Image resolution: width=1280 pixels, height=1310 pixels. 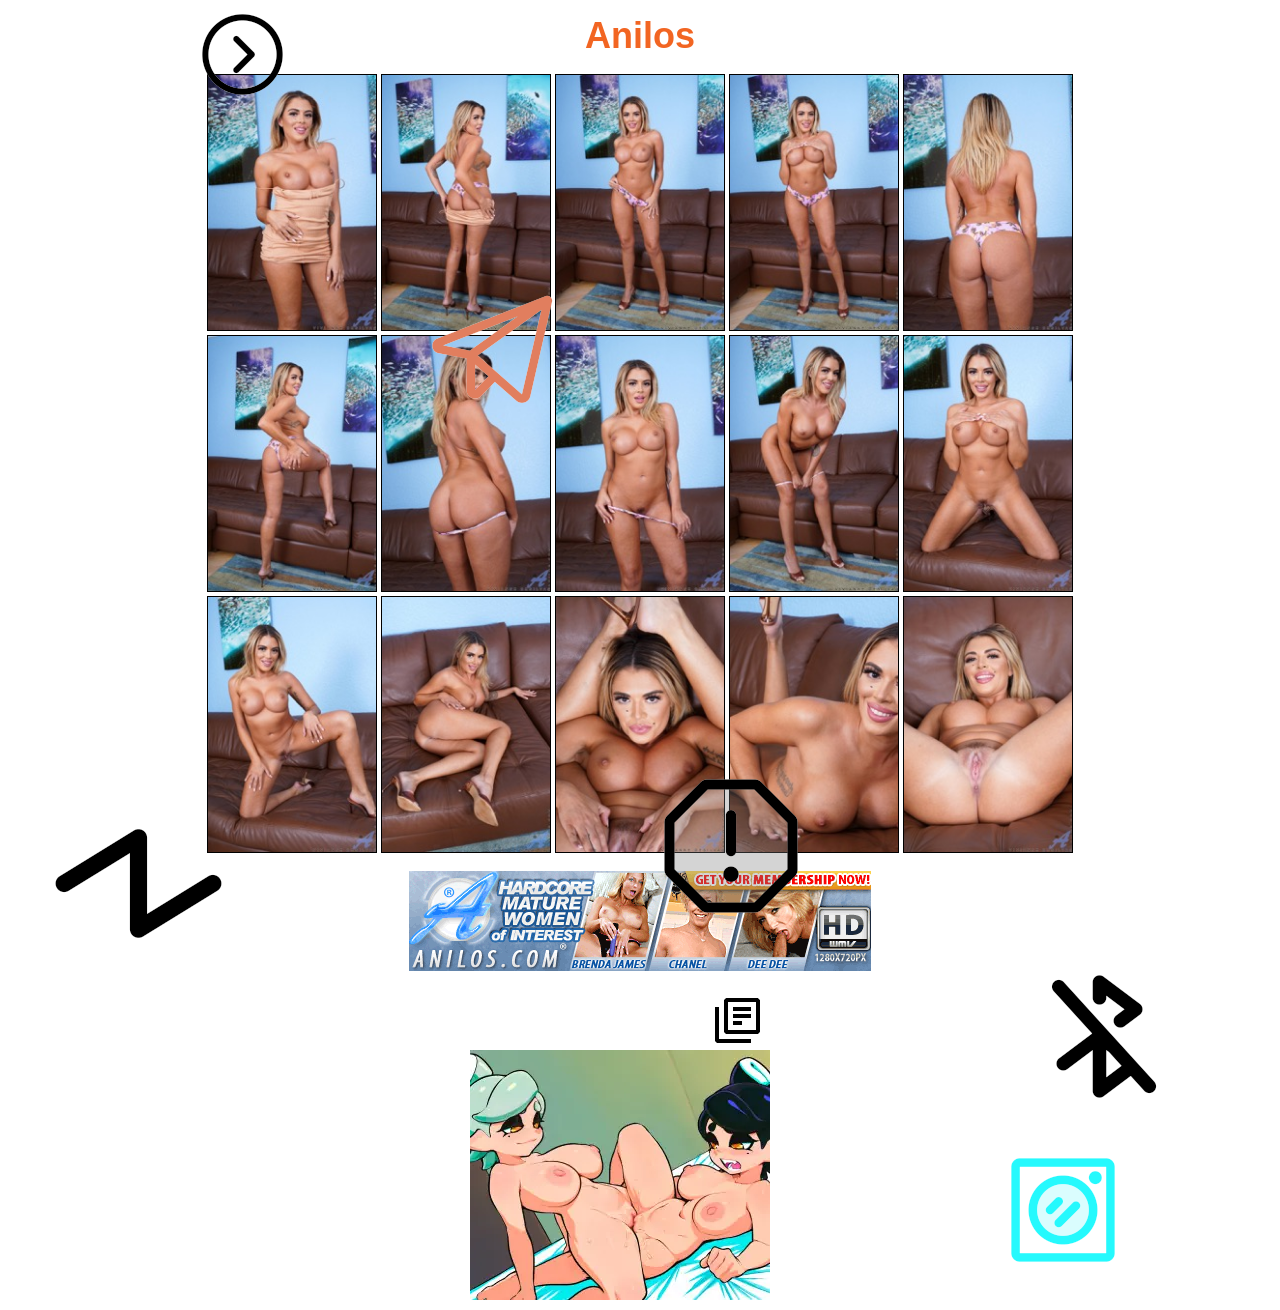 I want to click on select sawtooth waveform in audio synthesizer, so click(x=138, y=883).